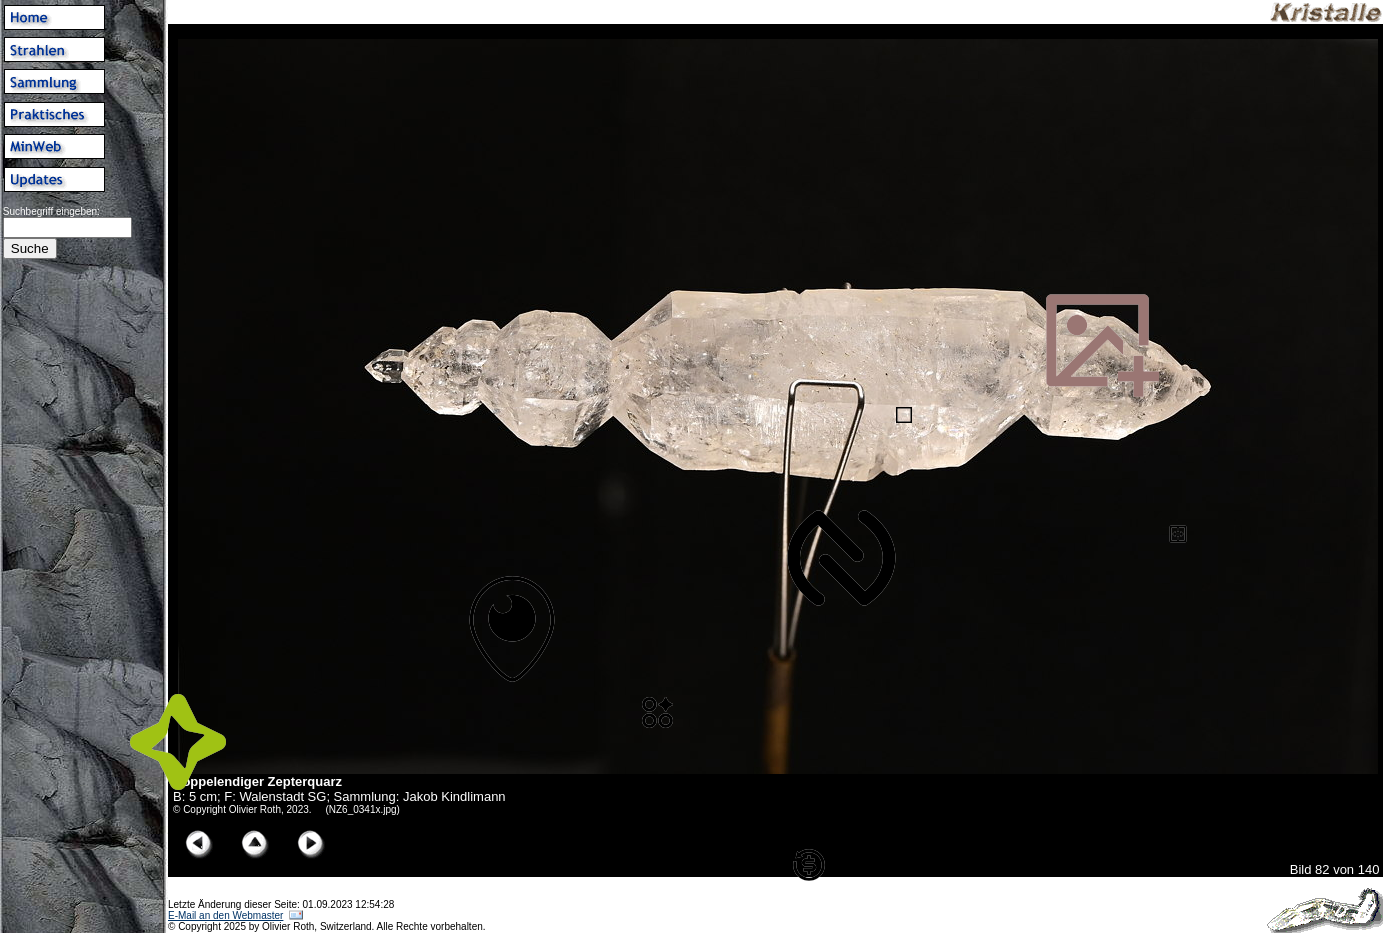  I want to click on codemagic CI/CD platform logo, so click(178, 742).